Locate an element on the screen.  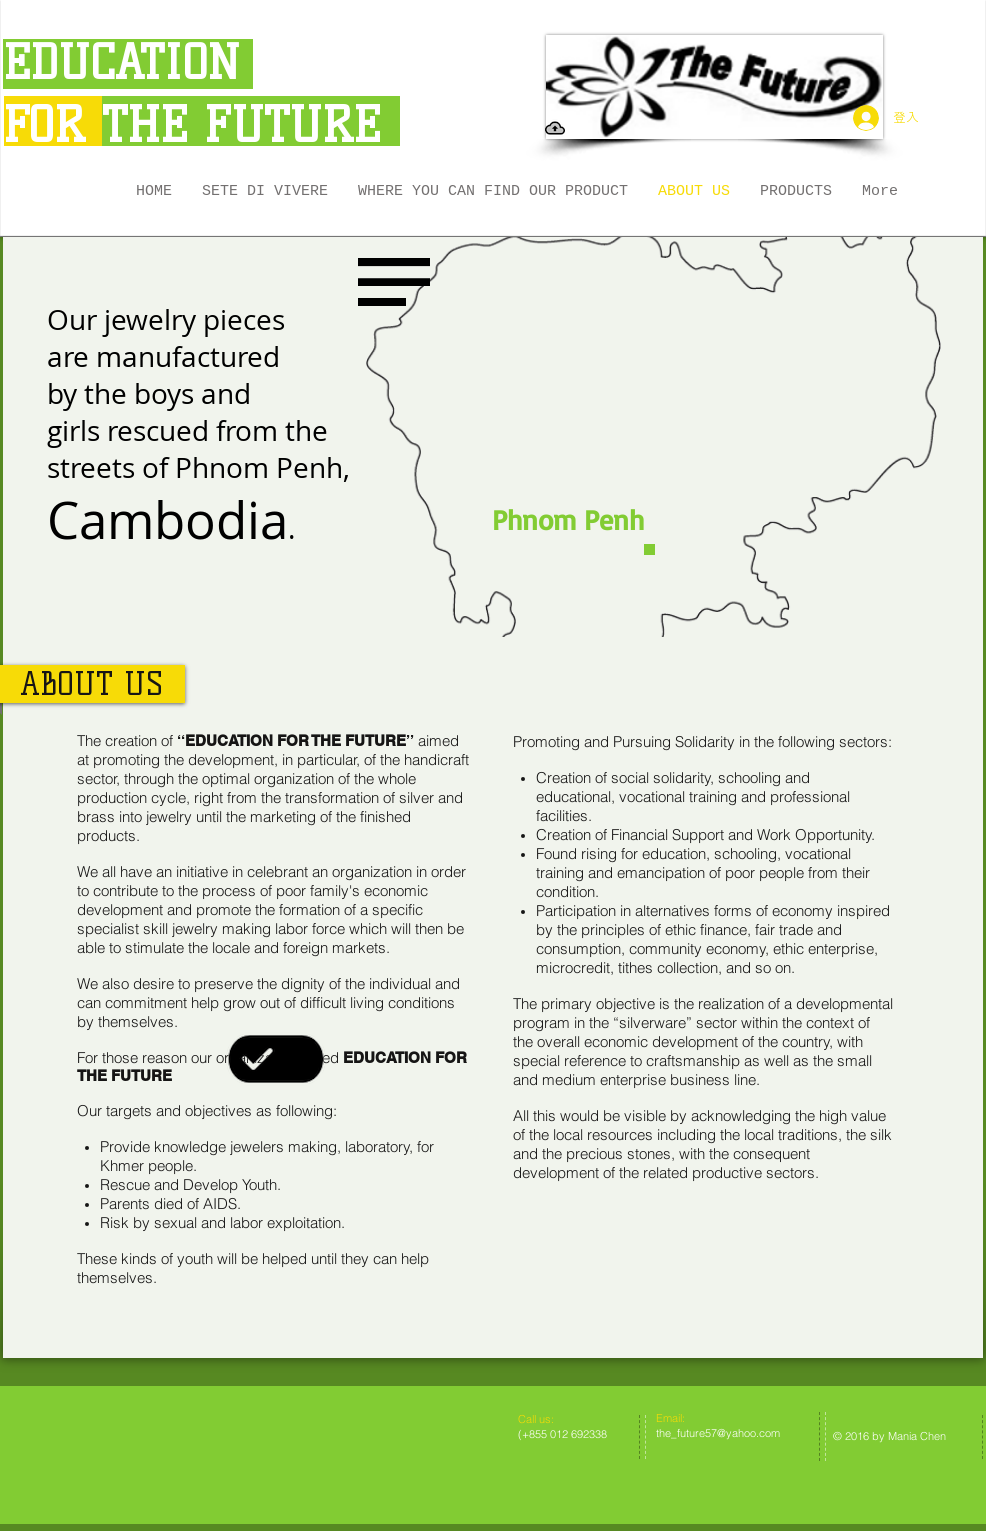
view or access notes is located at coordinates (394, 282).